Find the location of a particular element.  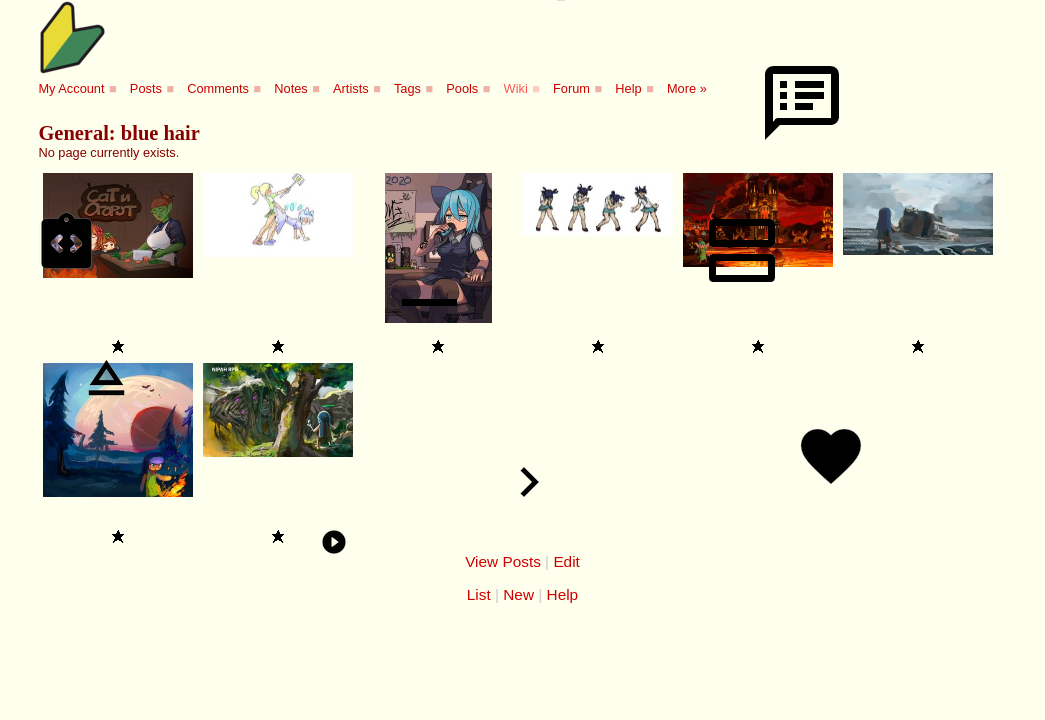

add to favorites is located at coordinates (831, 456).